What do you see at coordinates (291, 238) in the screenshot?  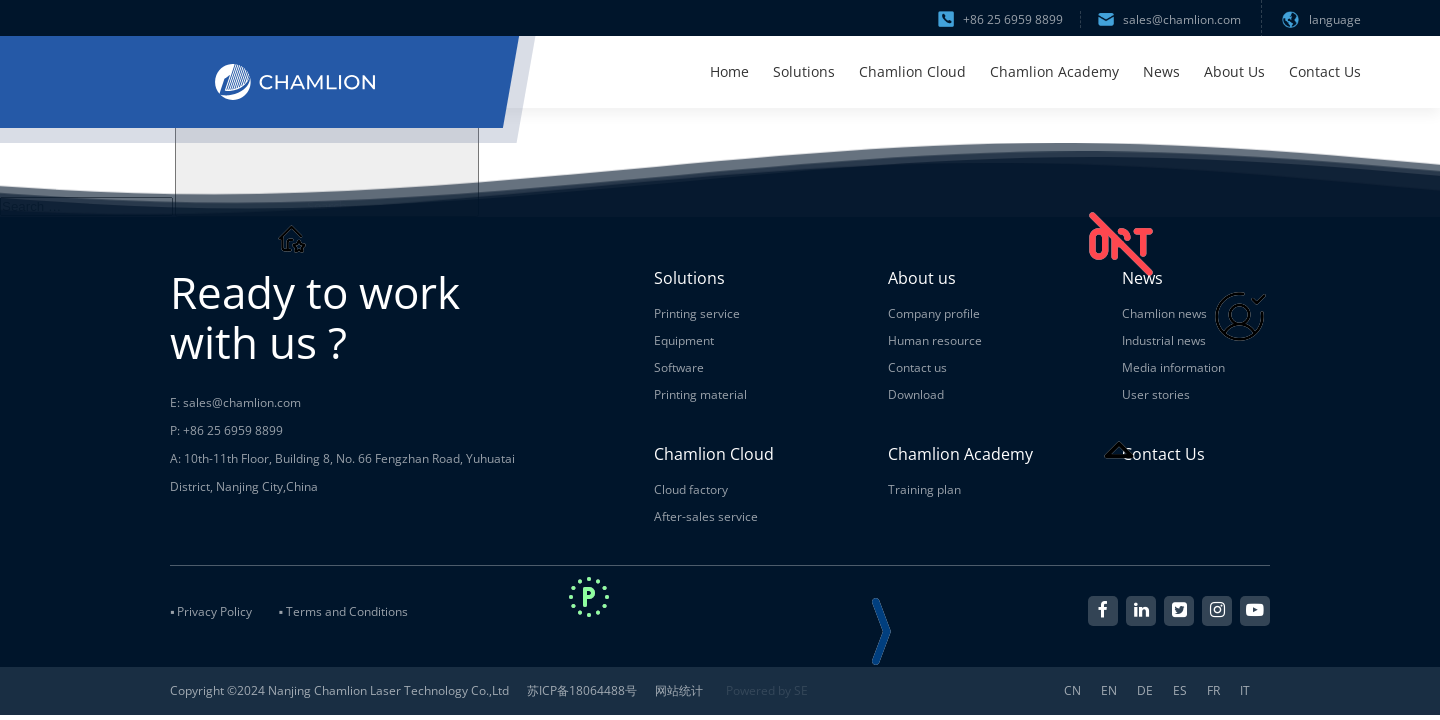 I see `mark a location as favorite` at bounding box center [291, 238].